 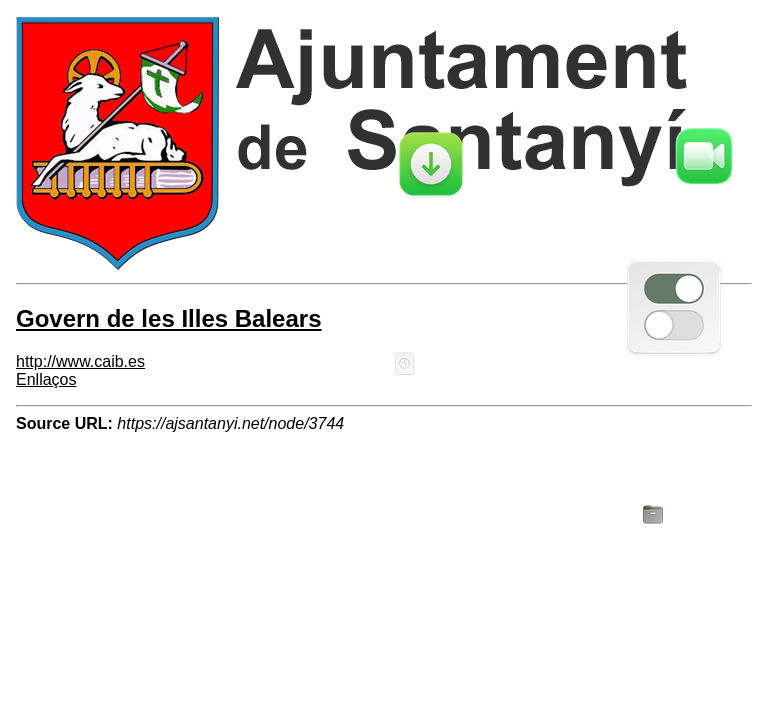 I want to click on open uget download manager, so click(x=431, y=164).